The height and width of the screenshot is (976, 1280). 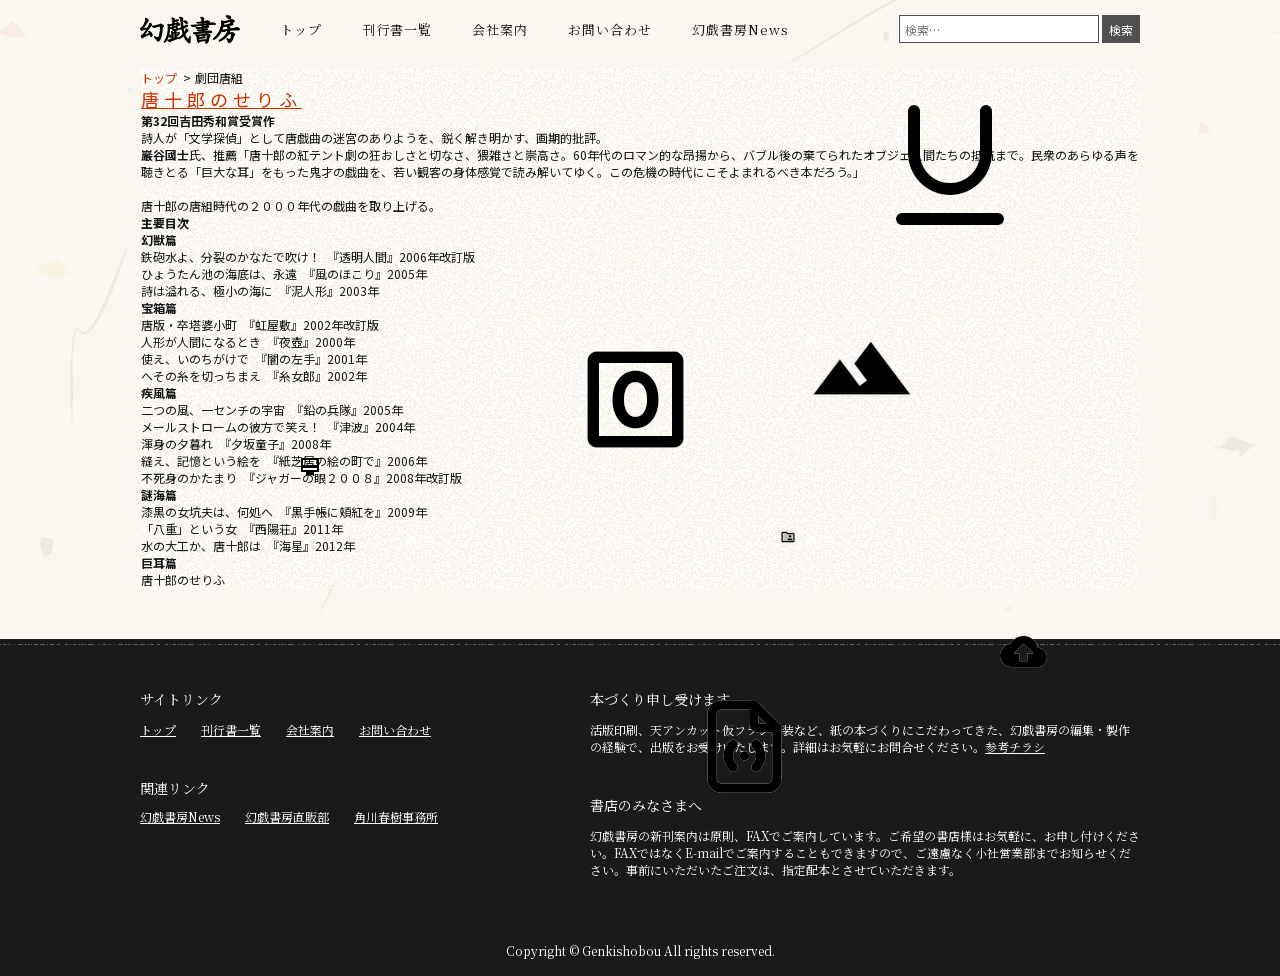 I want to click on view landscape or nature photos, so click(x=862, y=368).